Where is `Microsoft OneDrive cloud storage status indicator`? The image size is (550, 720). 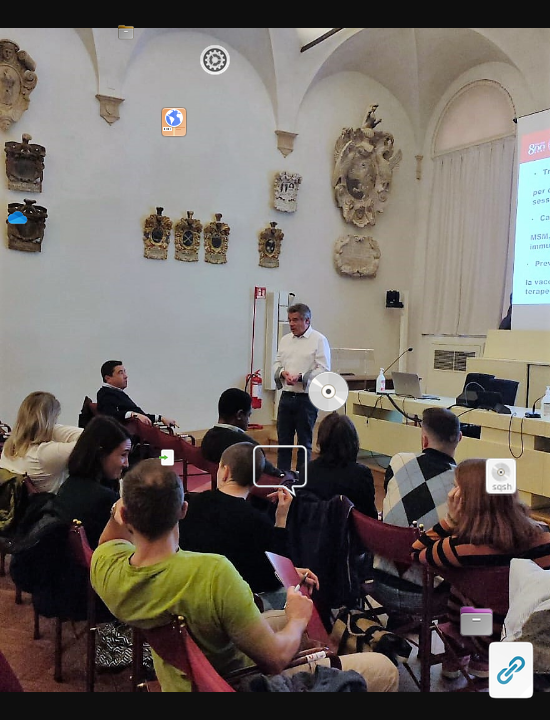
Microsoft OneDrive cloud storage status indicator is located at coordinates (17, 217).